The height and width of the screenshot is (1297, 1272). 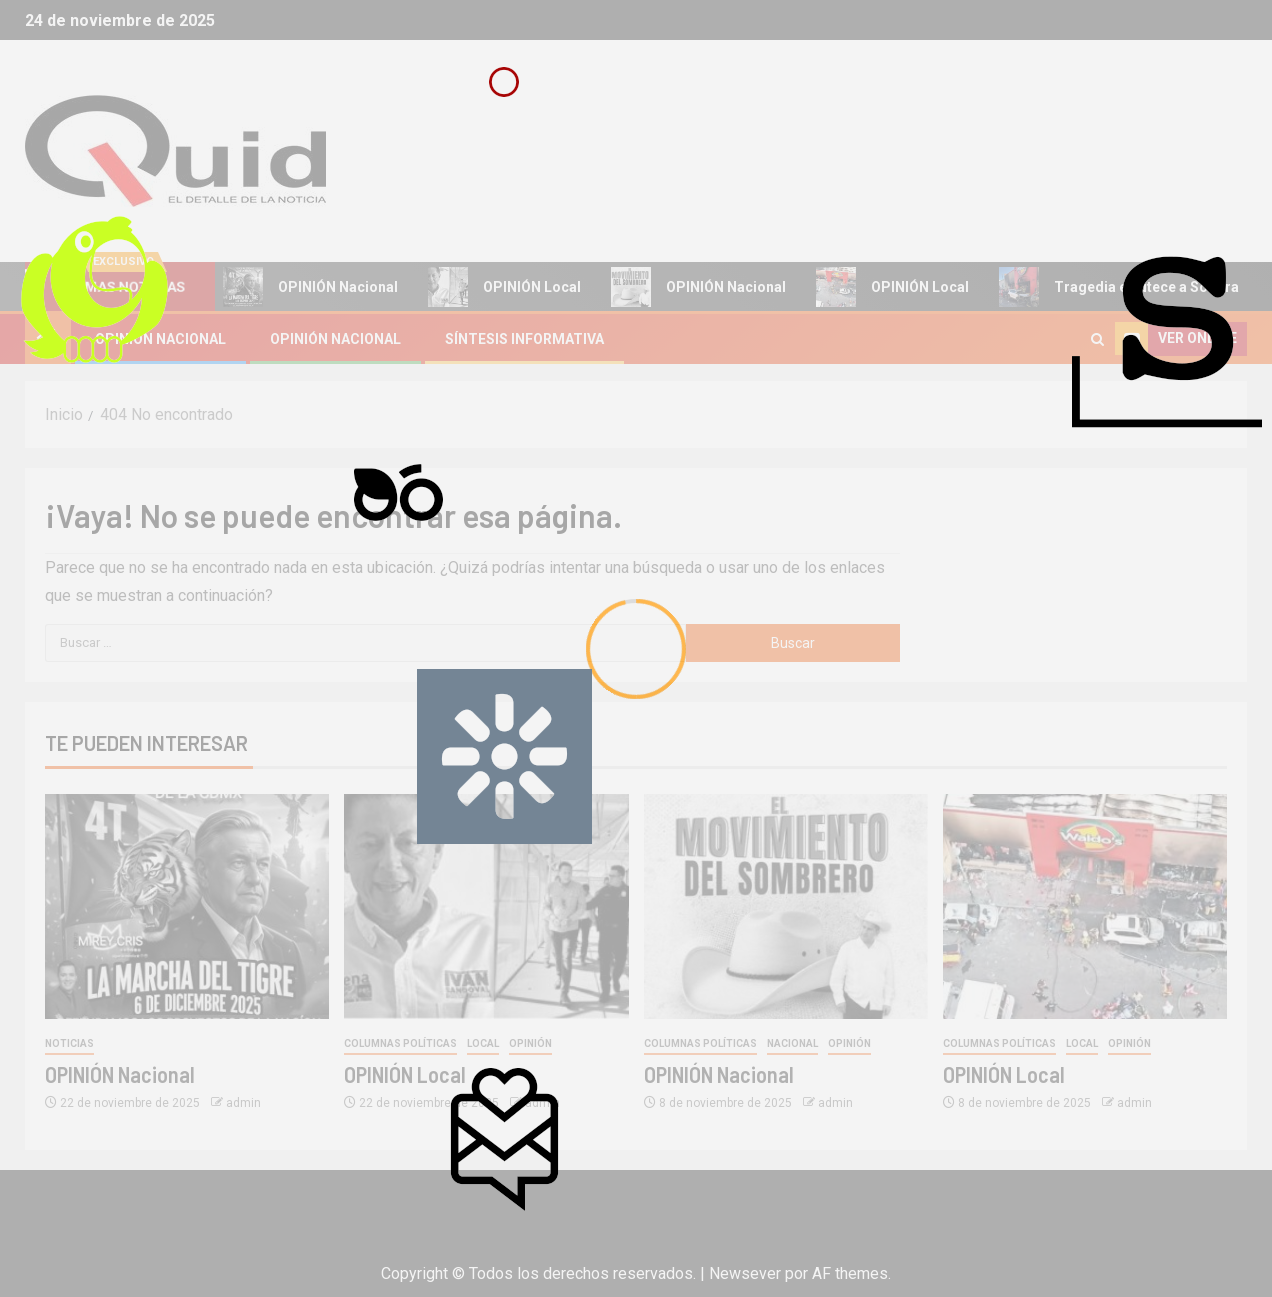 I want to click on sourcehut logo - link to sourcehut code hosting platform, so click(x=504, y=82).